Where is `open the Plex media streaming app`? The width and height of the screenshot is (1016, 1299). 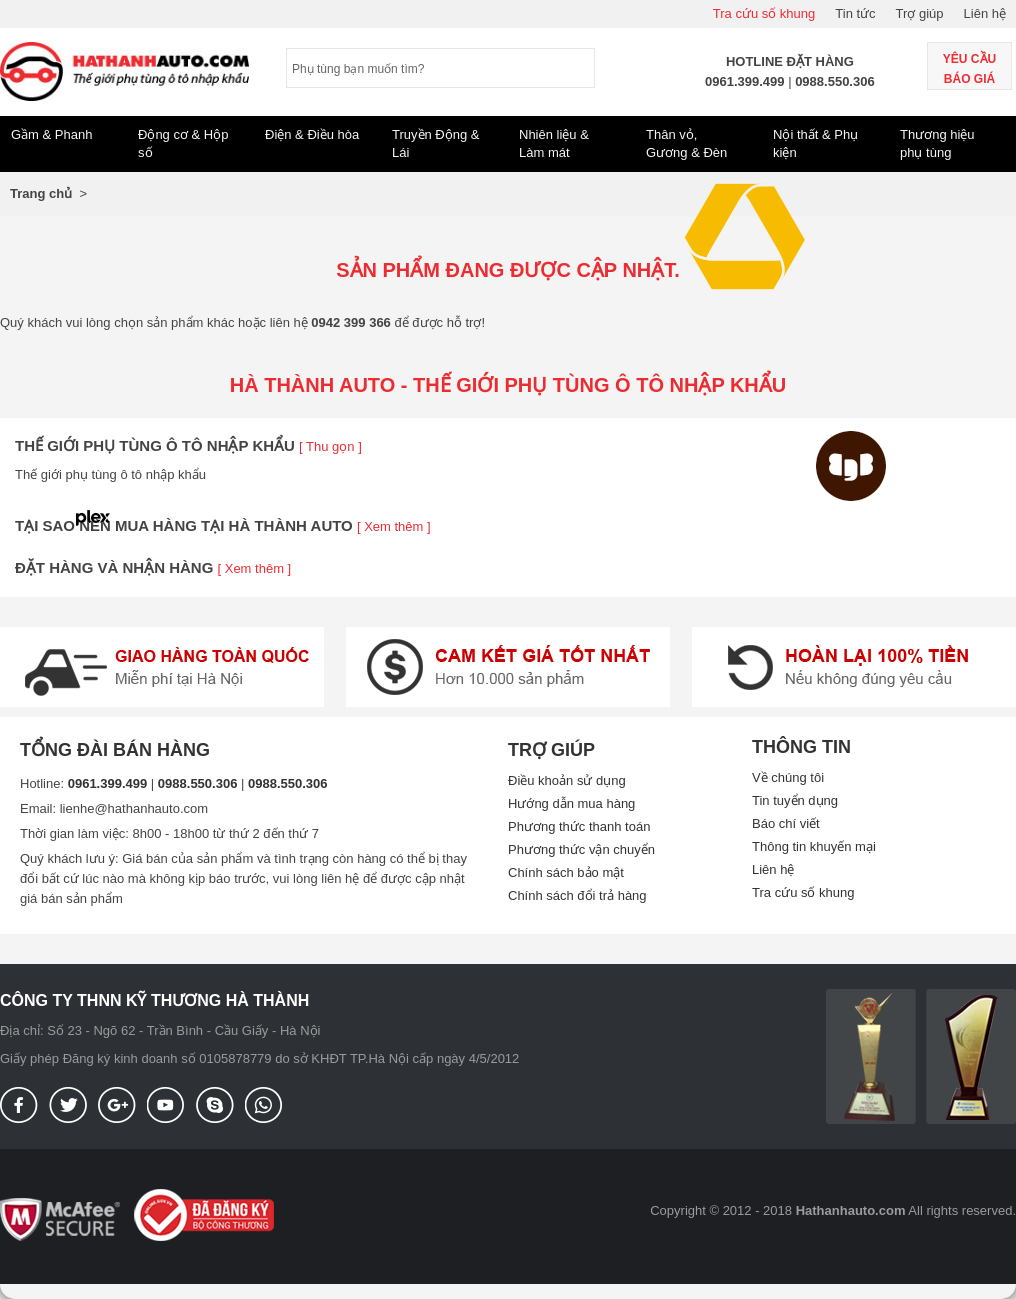 open the Plex media streaming app is located at coordinates (93, 518).